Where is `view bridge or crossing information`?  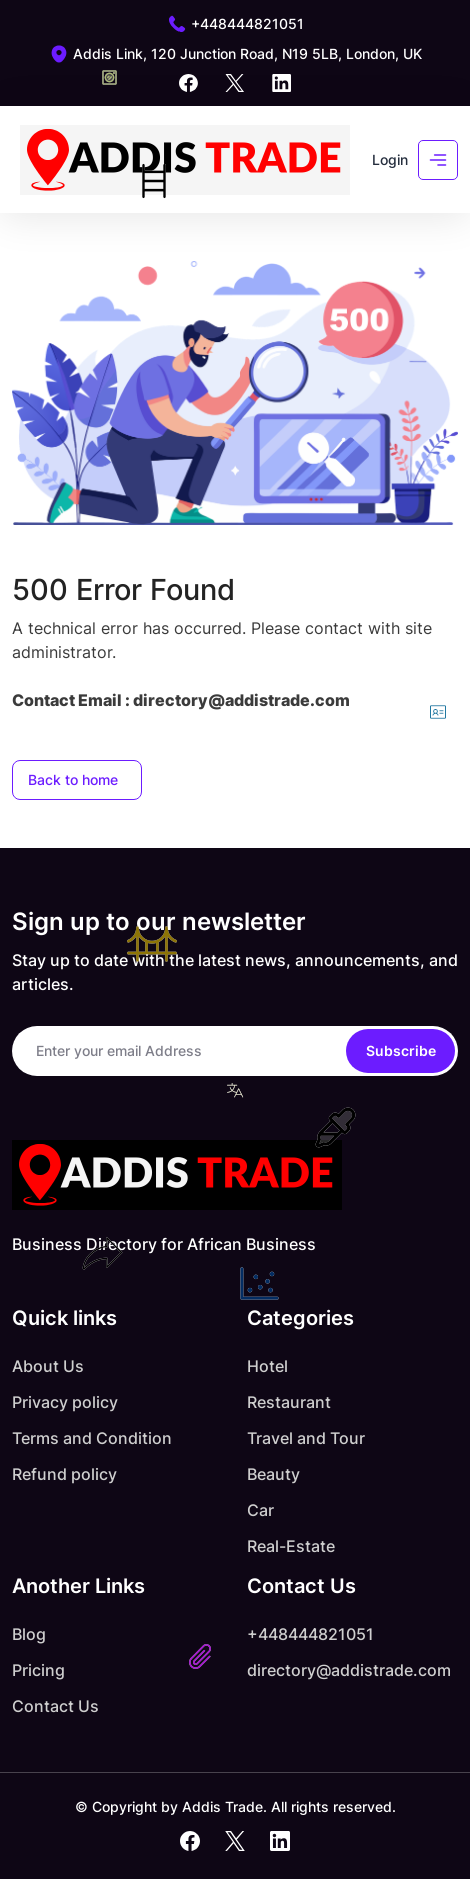 view bridge or crossing information is located at coordinates (152, 944).